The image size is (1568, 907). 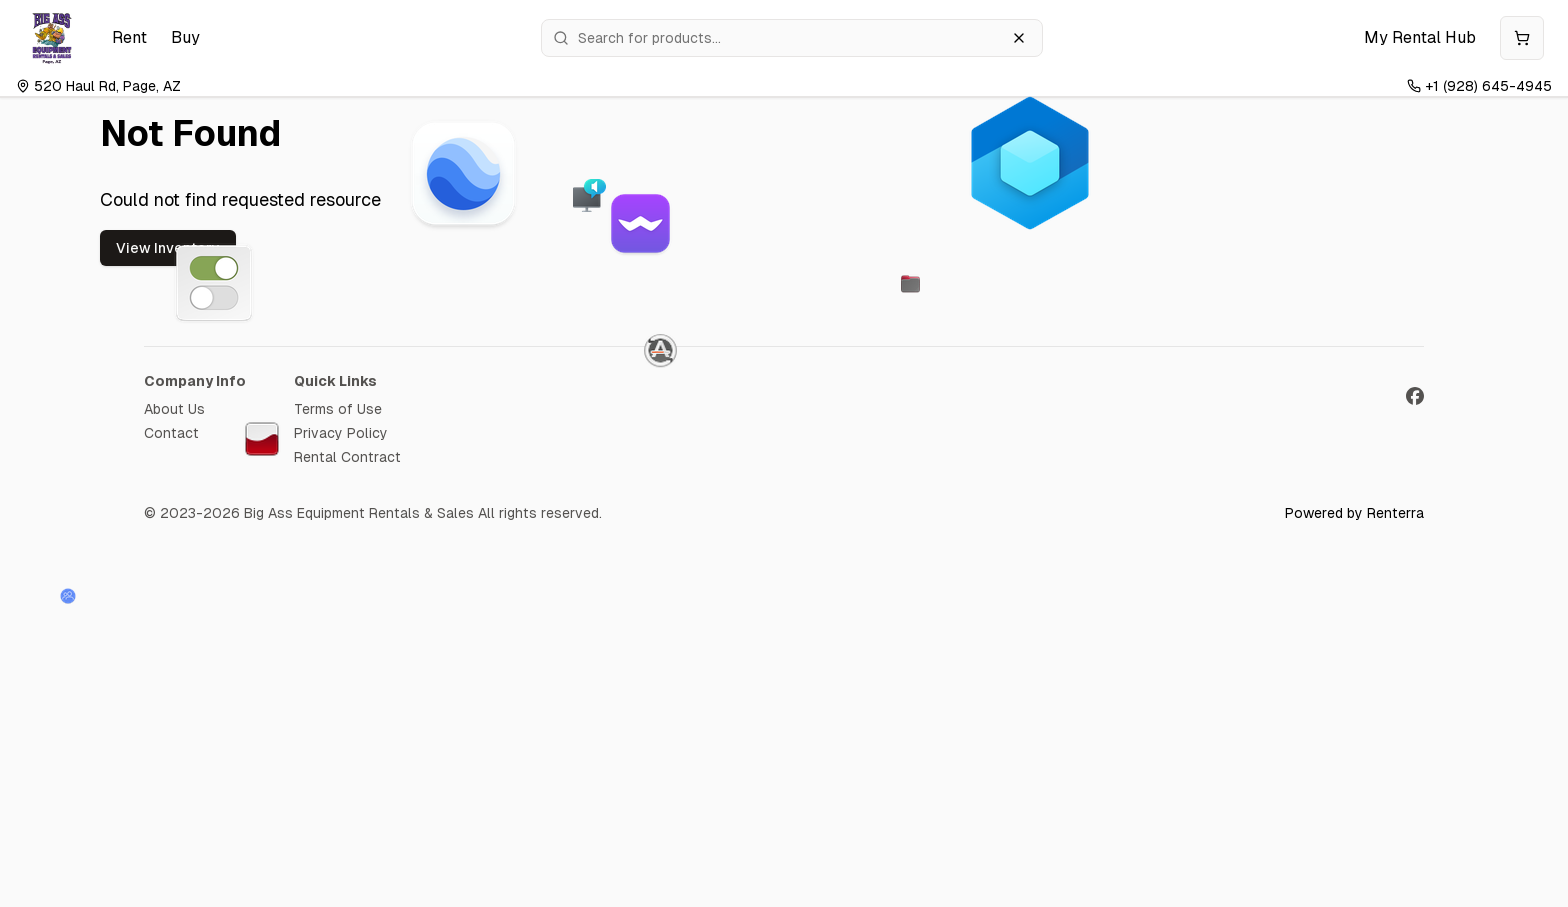 I want to click on open wine application for running windows programs, so click(x=262, y=439).